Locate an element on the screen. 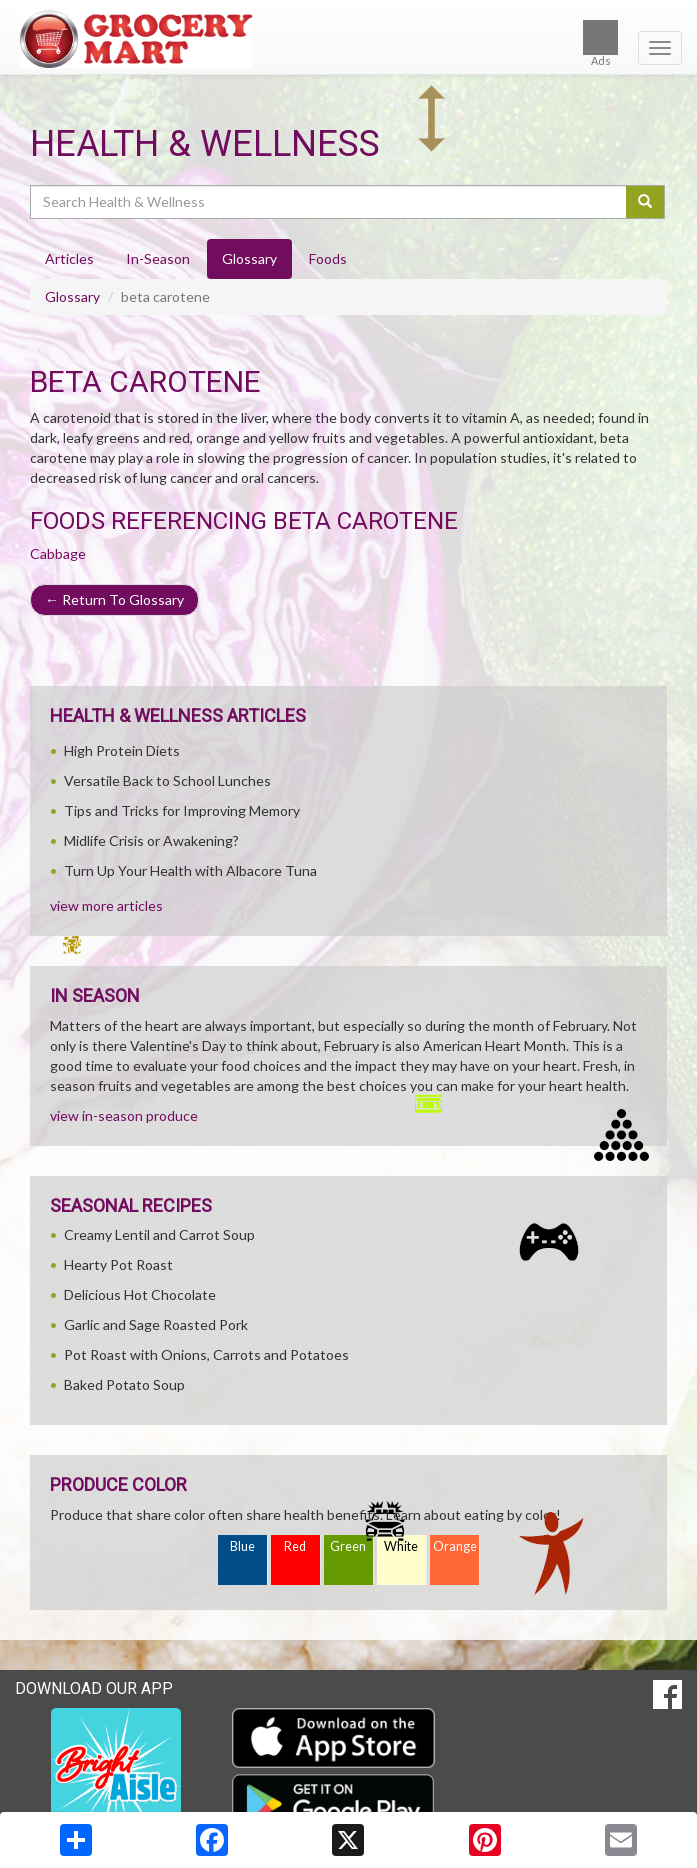 The width and height of the screenshot is (697, 1868). start a billiards or pool game is located at coordinates (621, 1133).